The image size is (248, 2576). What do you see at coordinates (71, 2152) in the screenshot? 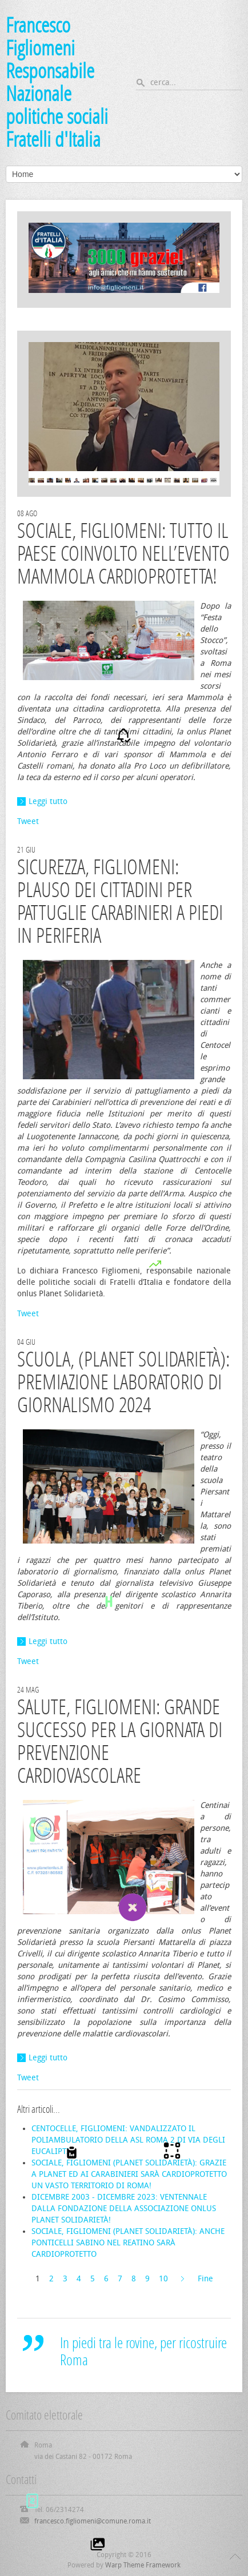
I see `view clipboard data or statistics` at bounding box center [71, 2152].